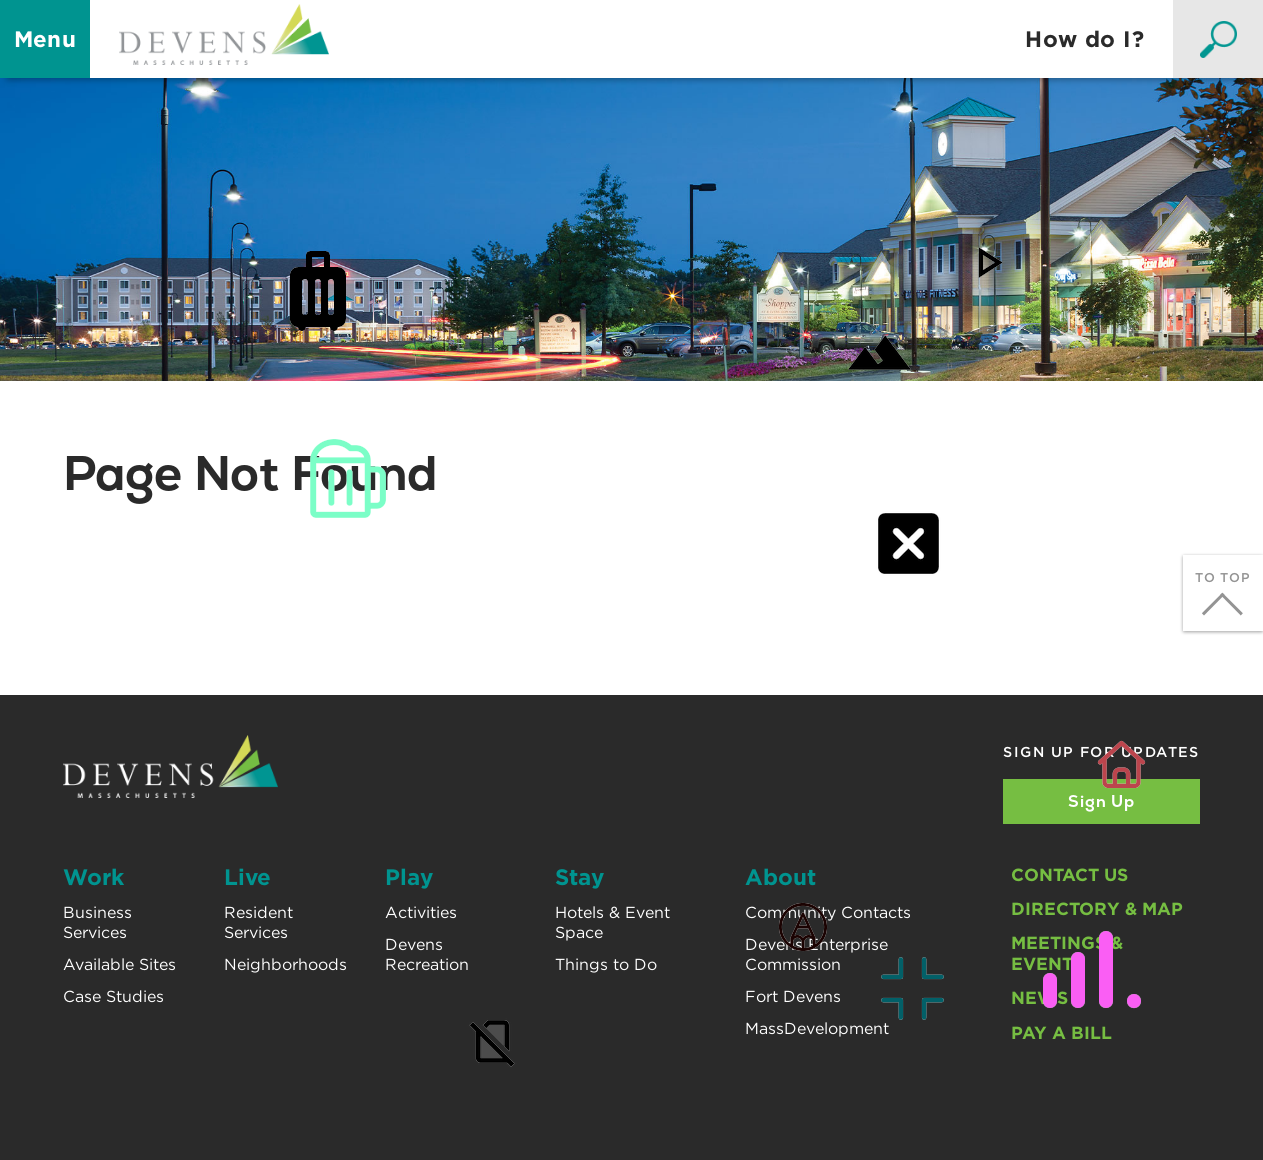  Describe the element at coordinates (1092, 959) in the screenshot. I see `indicates strong signal strength` at that location.